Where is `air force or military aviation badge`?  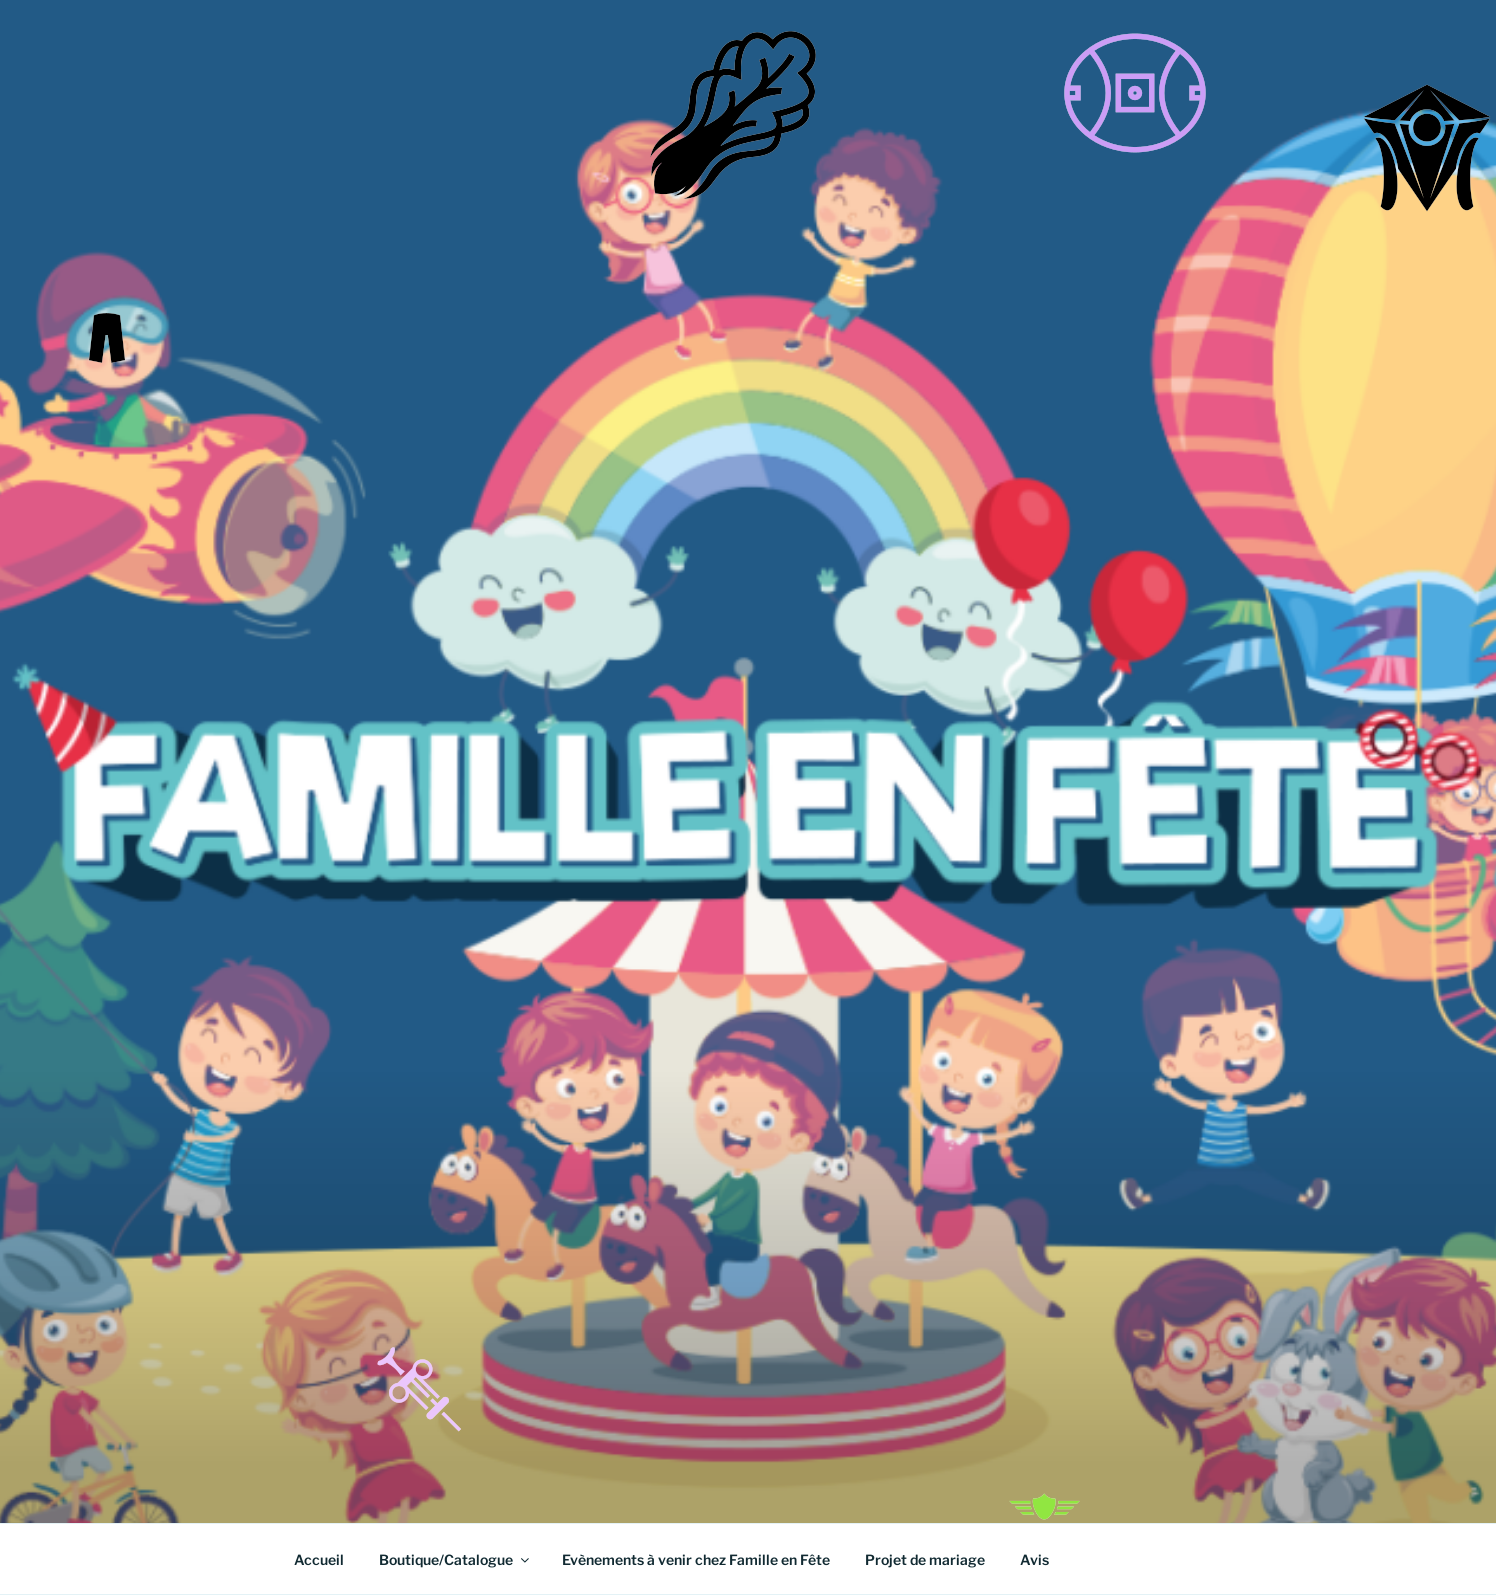 air force or military aviation badge is located at coordinates (1044, 1506).